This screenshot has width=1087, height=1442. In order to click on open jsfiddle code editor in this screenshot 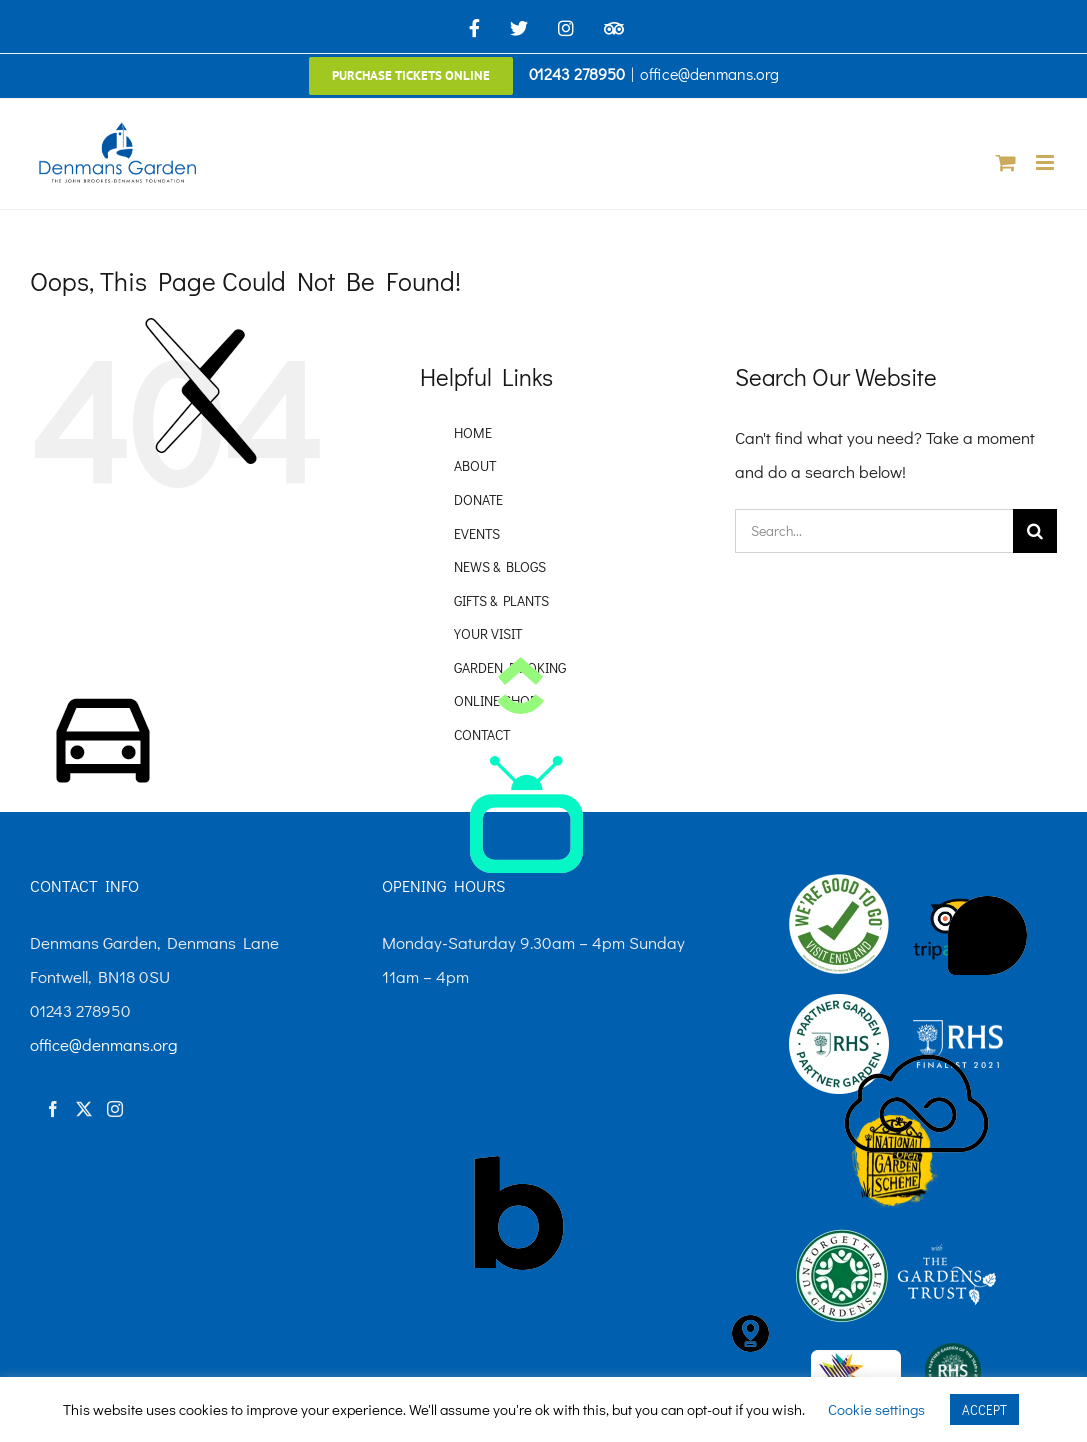, I will do `click(916, 1103)`.